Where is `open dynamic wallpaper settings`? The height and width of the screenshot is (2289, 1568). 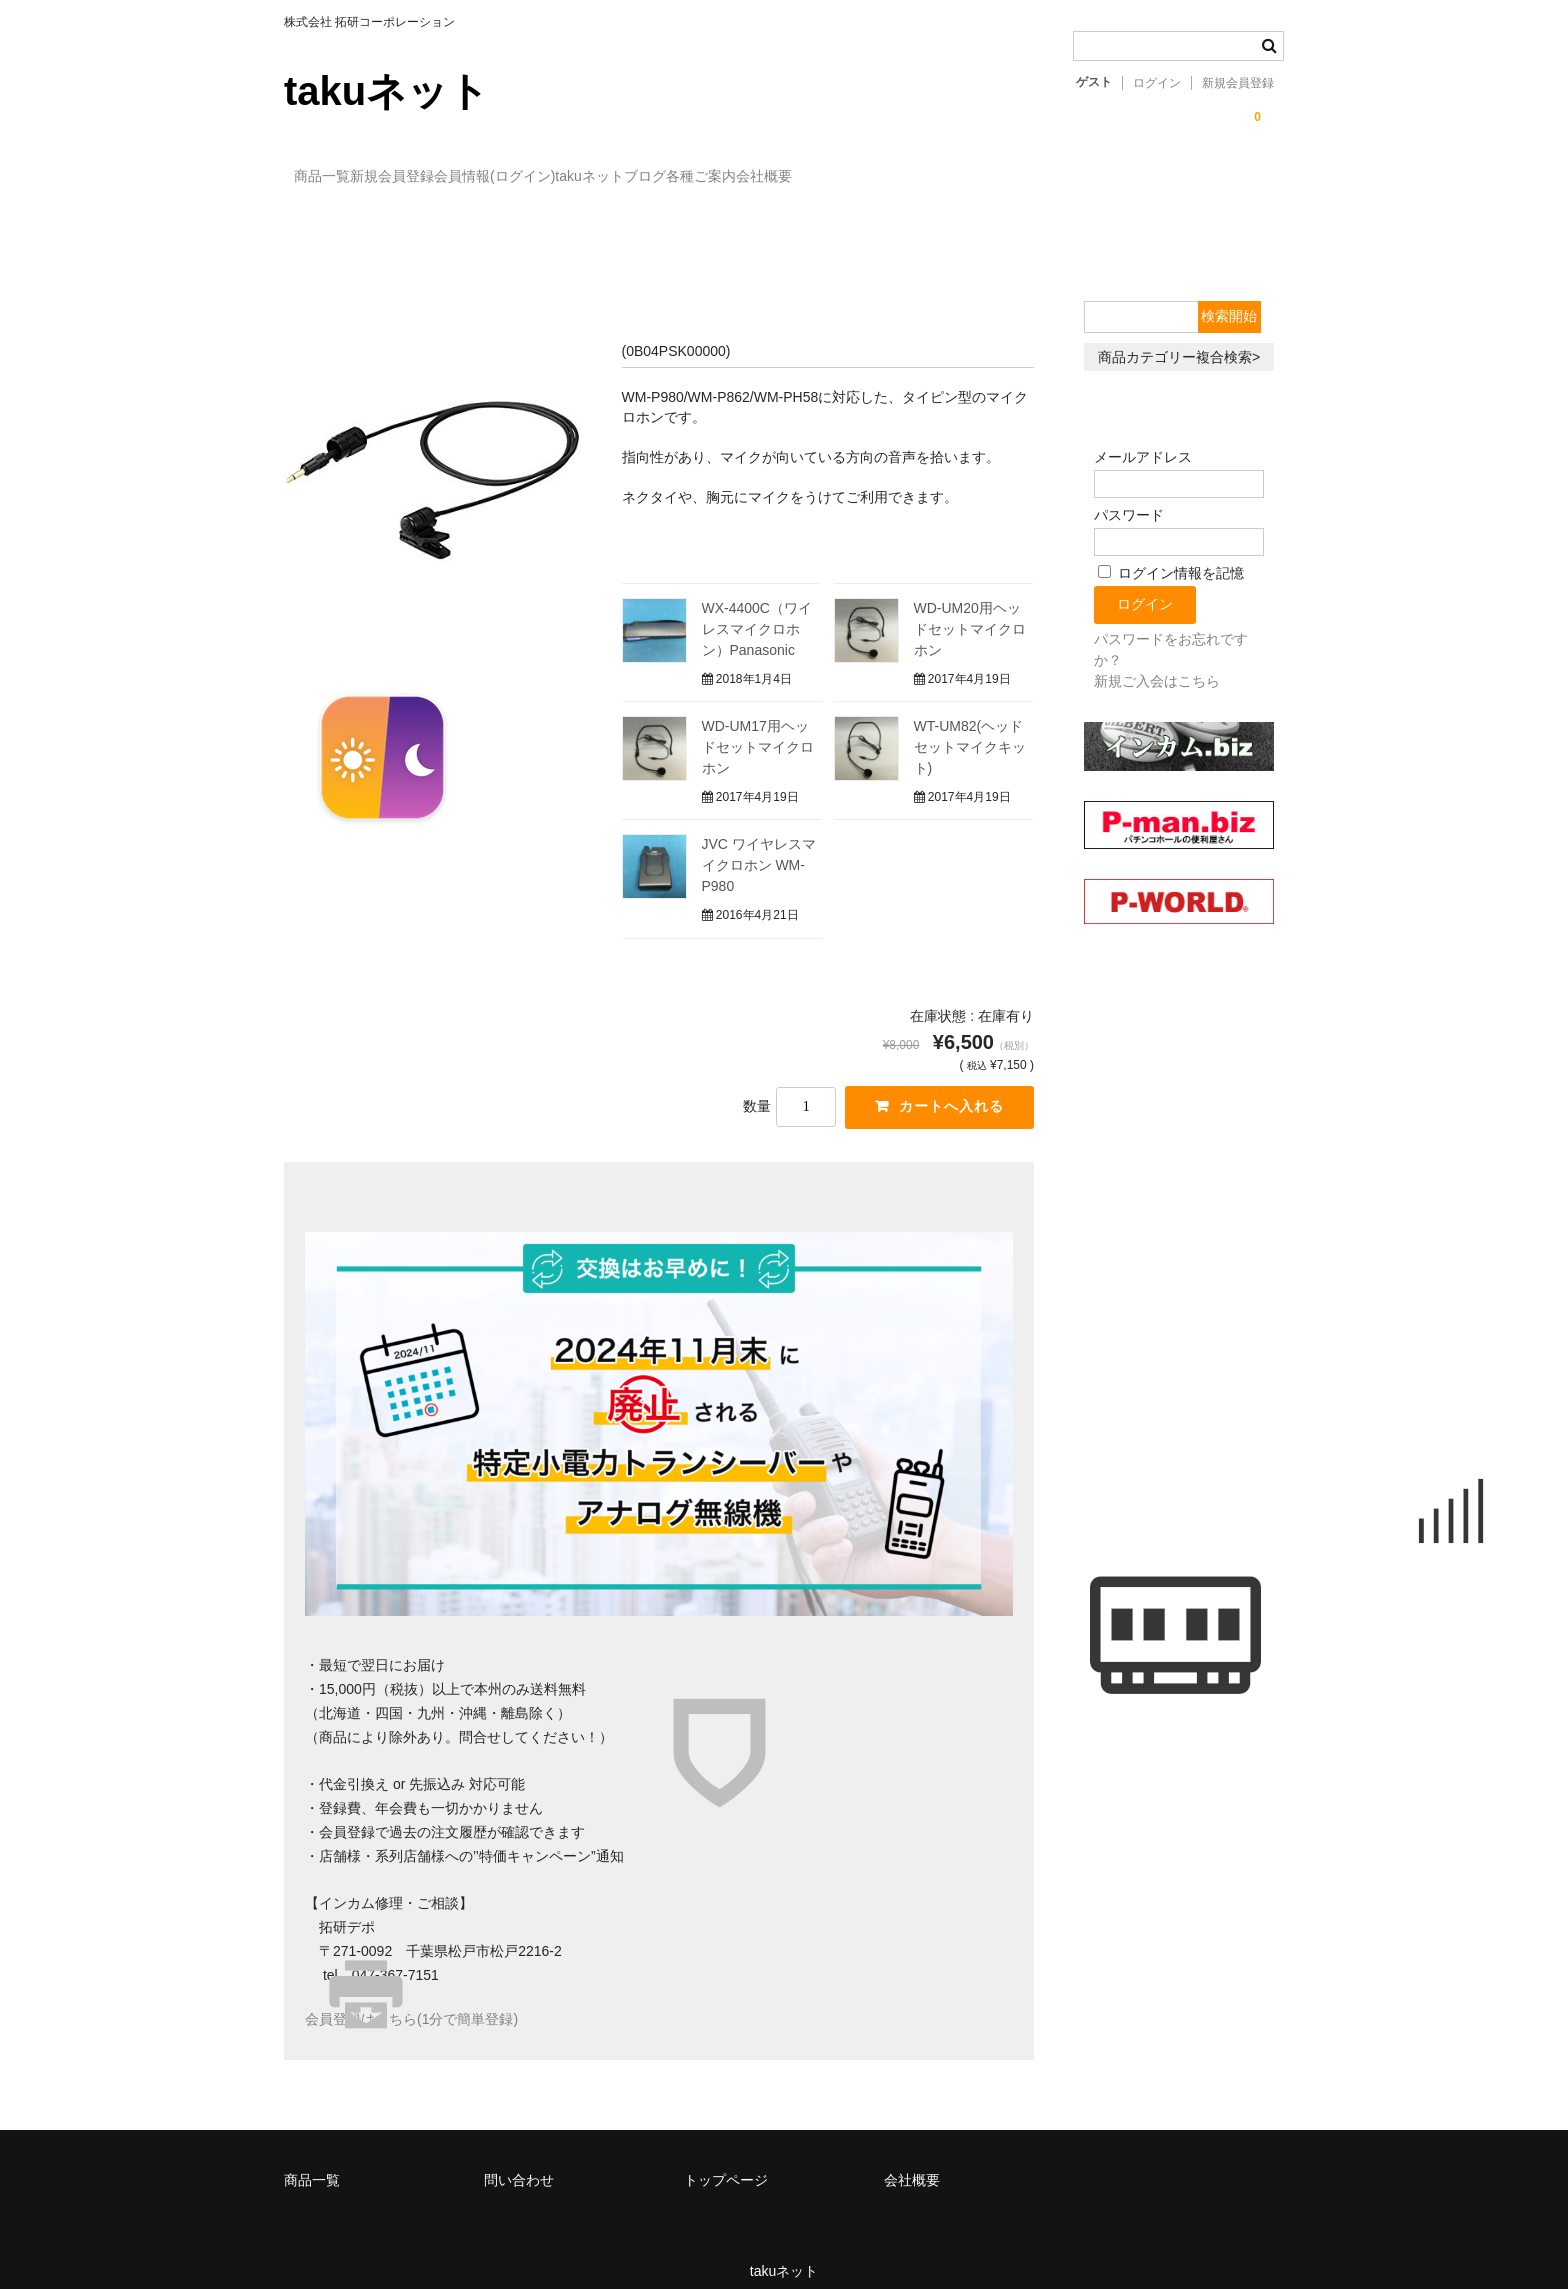
open dynamic wallpaper settings is located at coordinates (382, 757).